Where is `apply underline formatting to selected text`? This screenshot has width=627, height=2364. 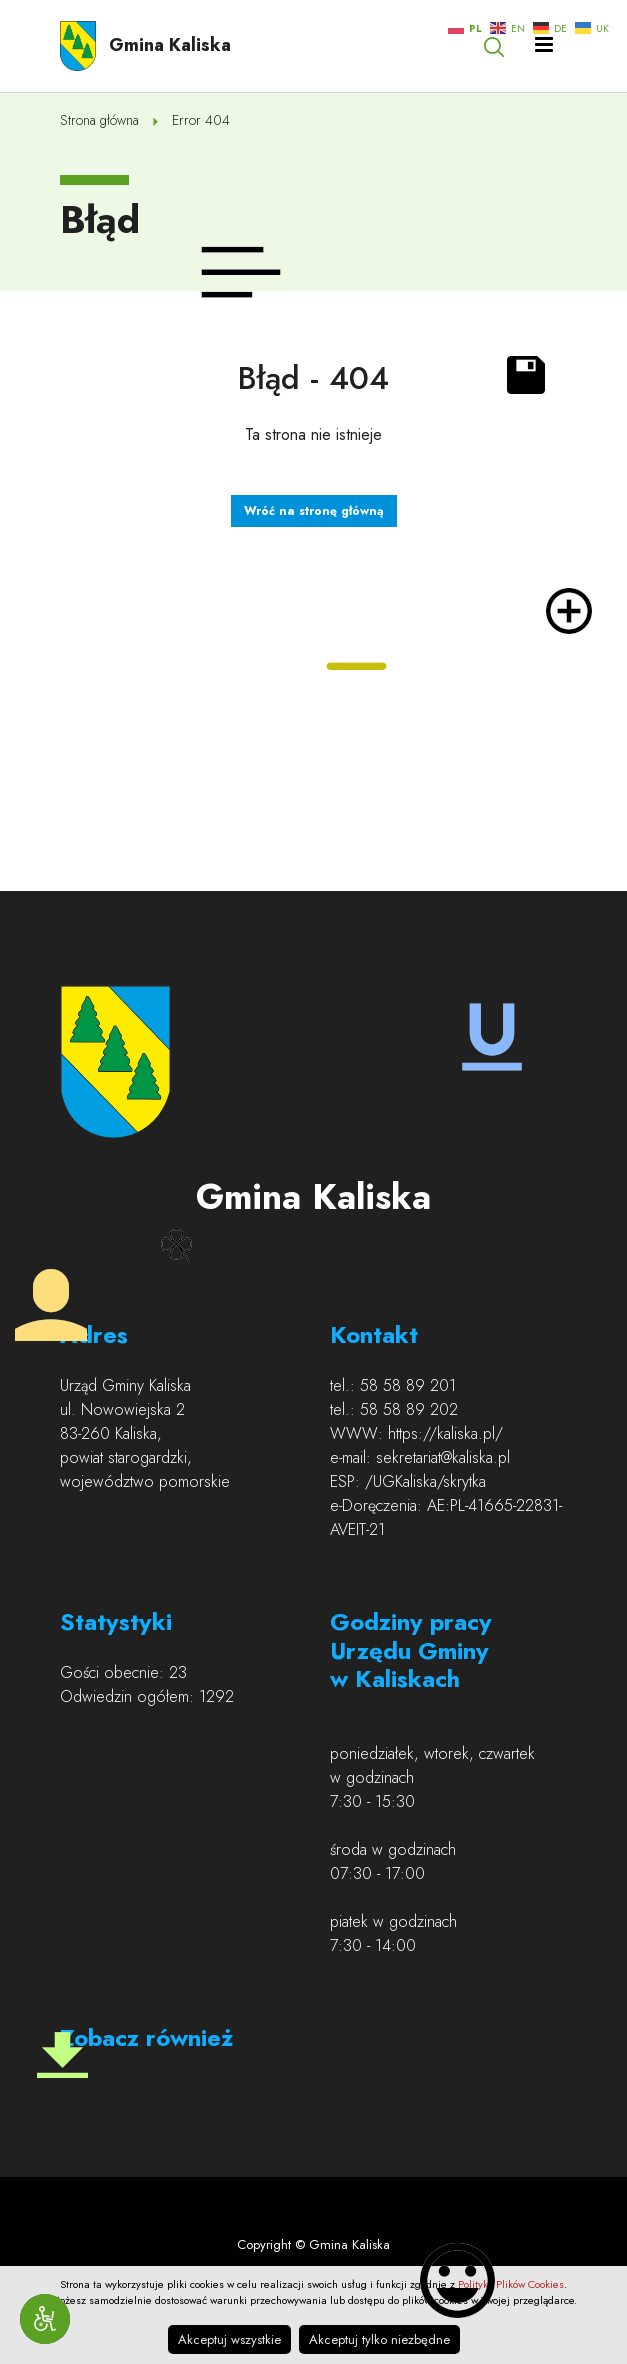
apply underline formatting to selected text is located at coordinates (492, 1037).